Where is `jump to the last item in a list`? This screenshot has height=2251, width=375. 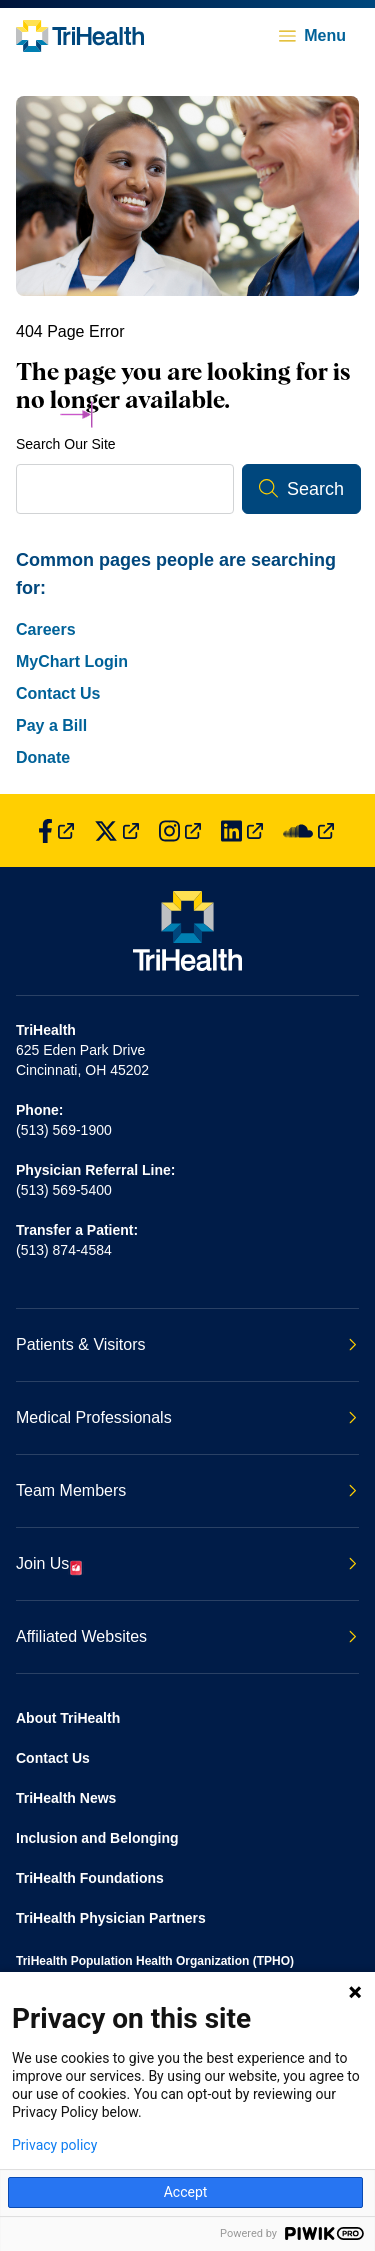 jump to the last item in a list is located at coordinates (76, 414).